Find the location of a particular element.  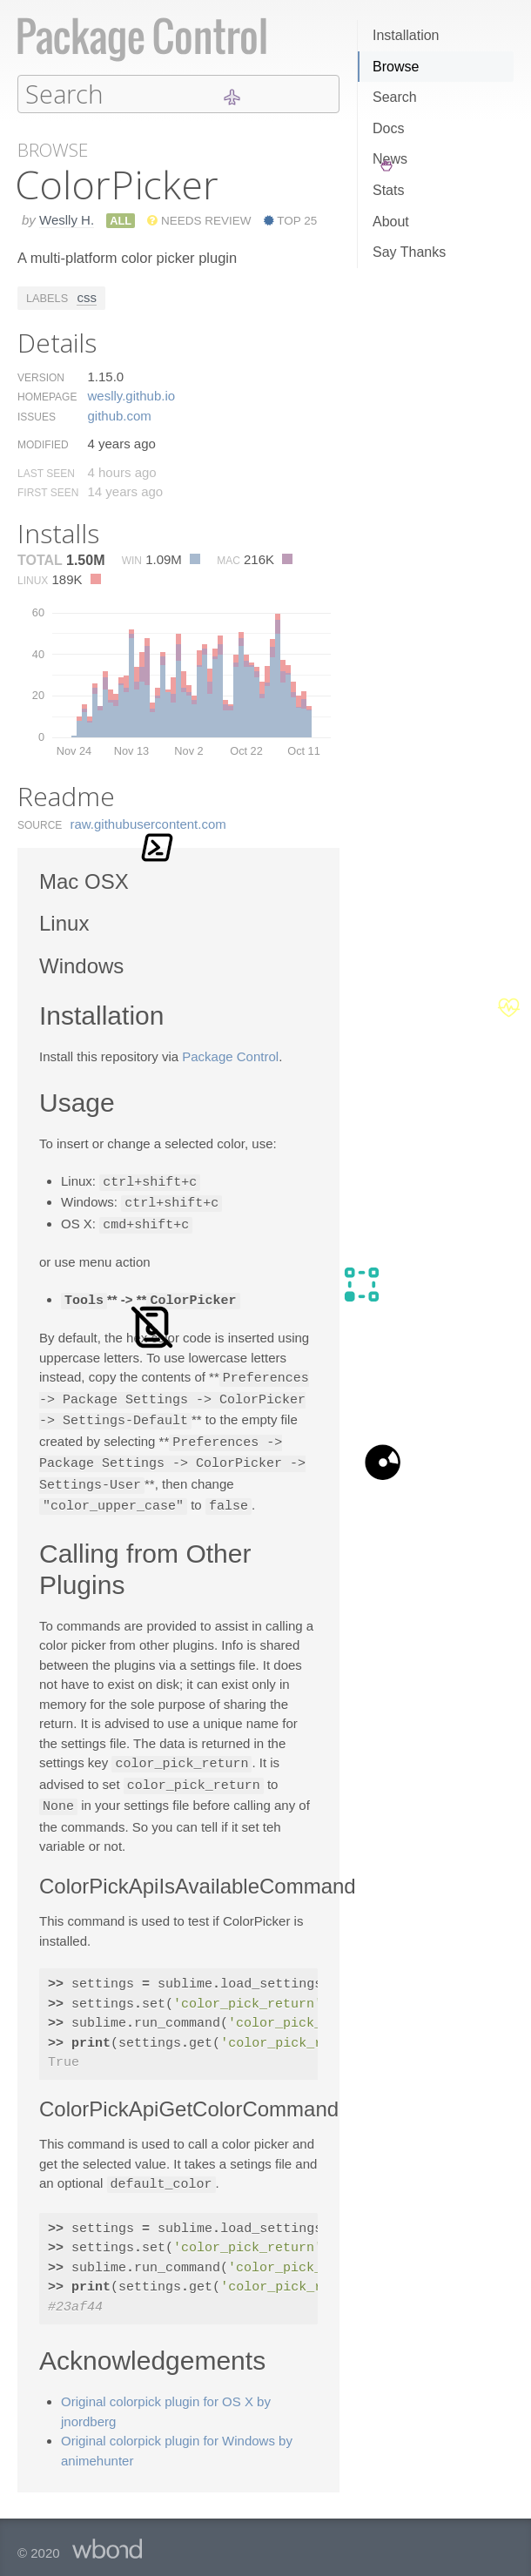

view salad or healthy food options is located at coordinates (386, 165).